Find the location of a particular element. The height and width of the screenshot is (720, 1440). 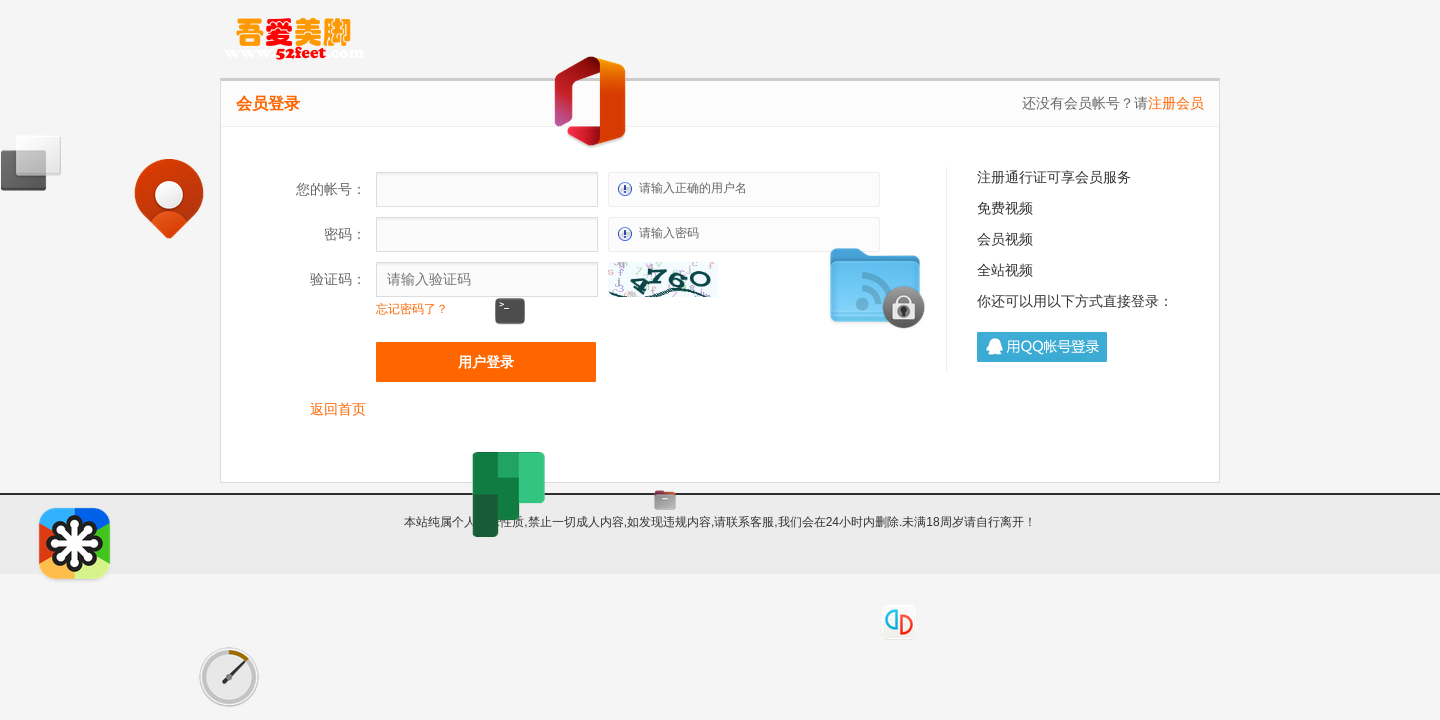

open task view to see all open windows is located at coordinates (31, 163).